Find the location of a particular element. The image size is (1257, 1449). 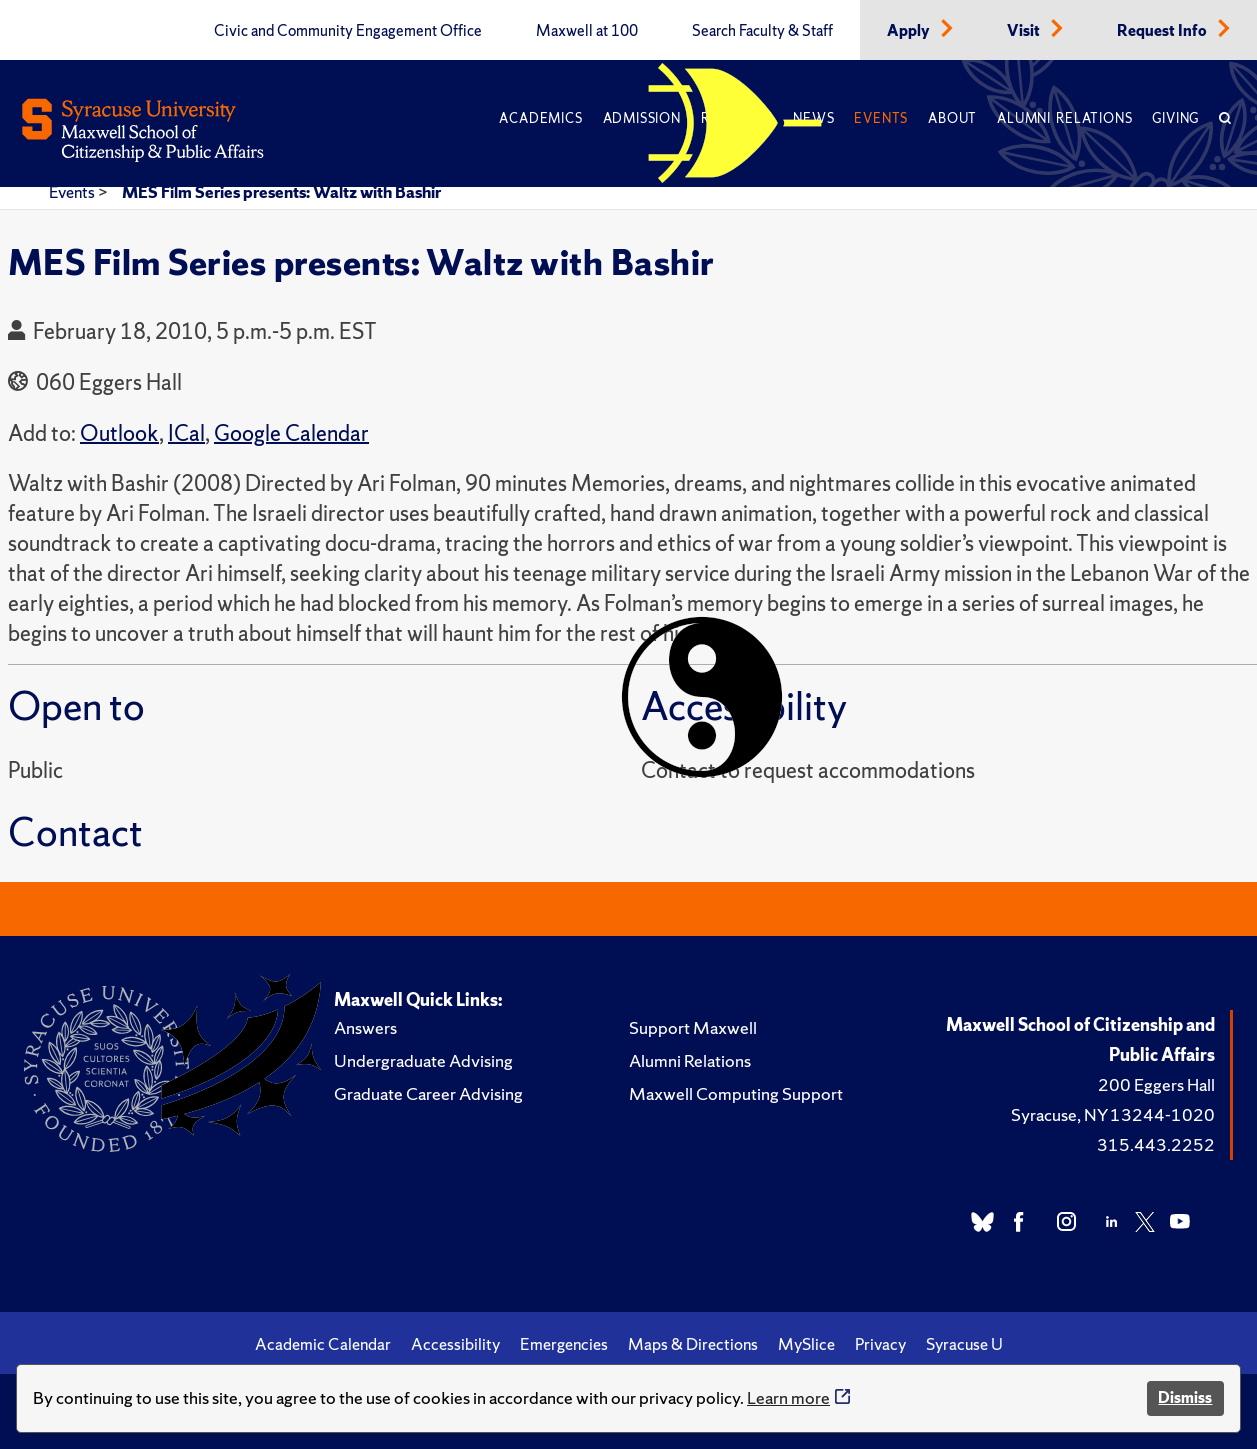

represents an XOR logic gate in a circuit diagram is located at coordinates (735, 123).